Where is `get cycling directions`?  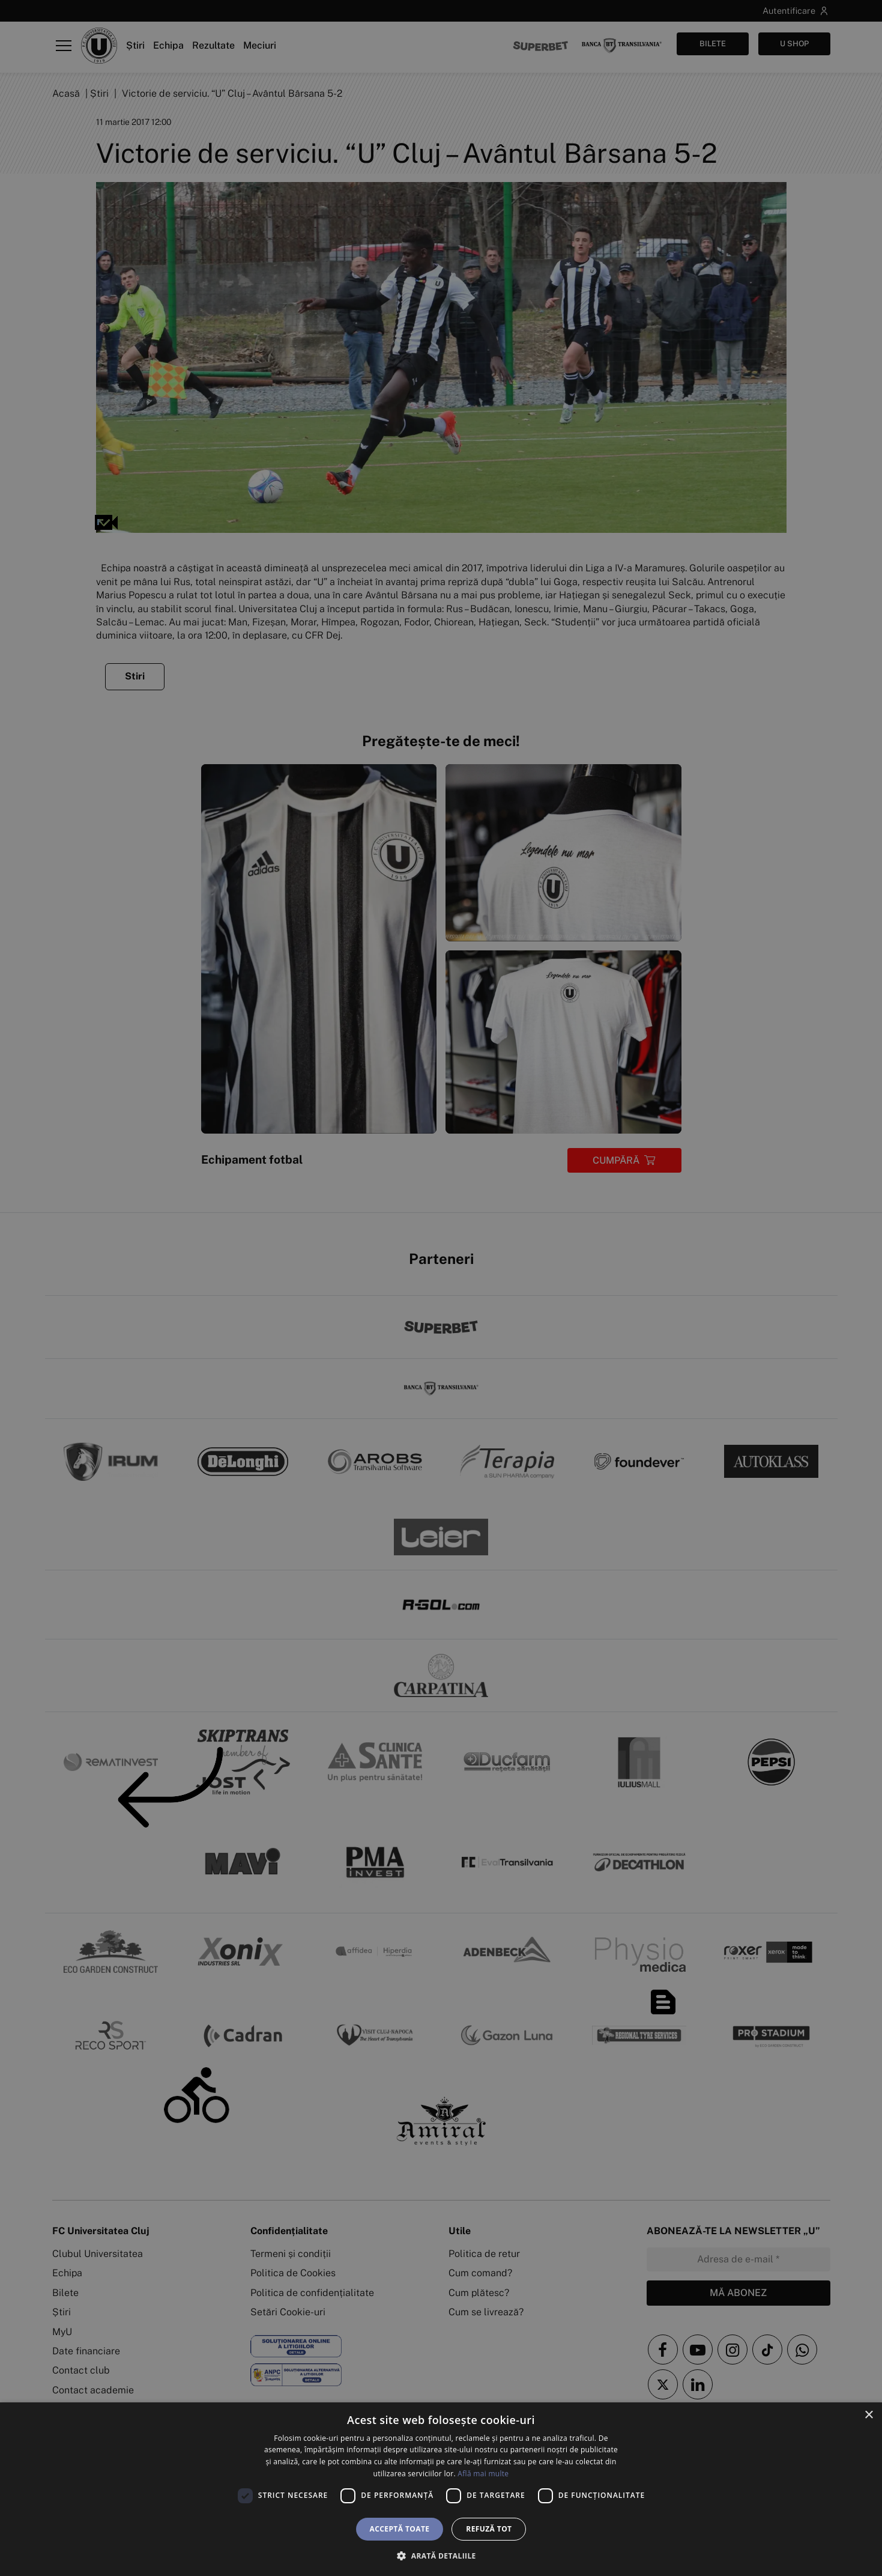
get cycling directions is located at coordinates (196, 2095).